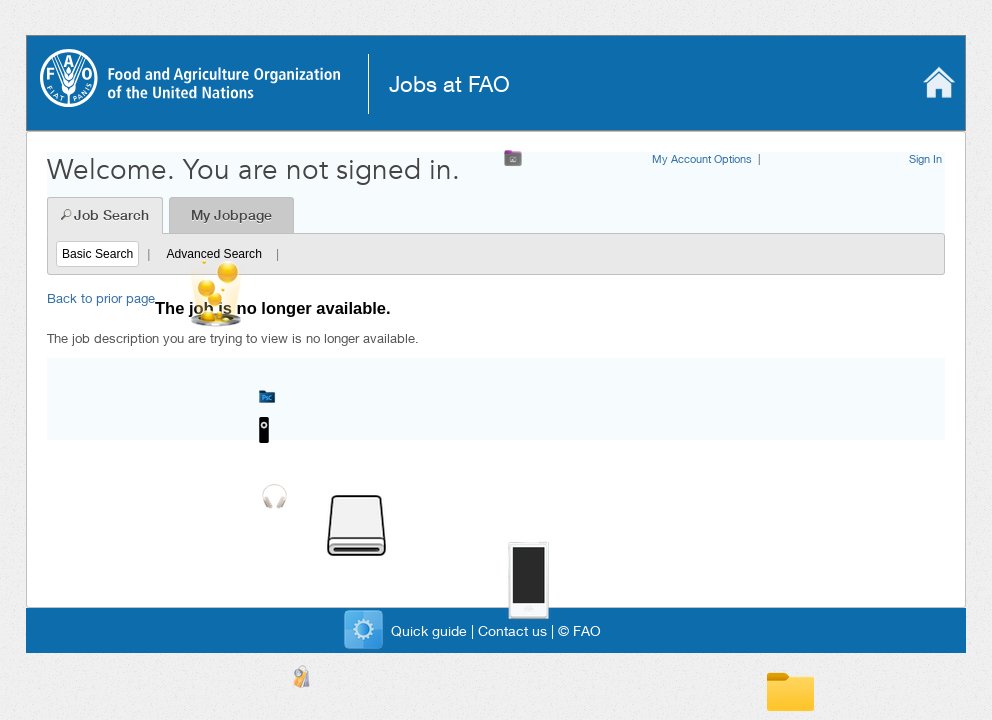 The width and height of the screenshot is (992, 720). I want to click on open folder containing adobe photoshop classic files, so click(267, 397).